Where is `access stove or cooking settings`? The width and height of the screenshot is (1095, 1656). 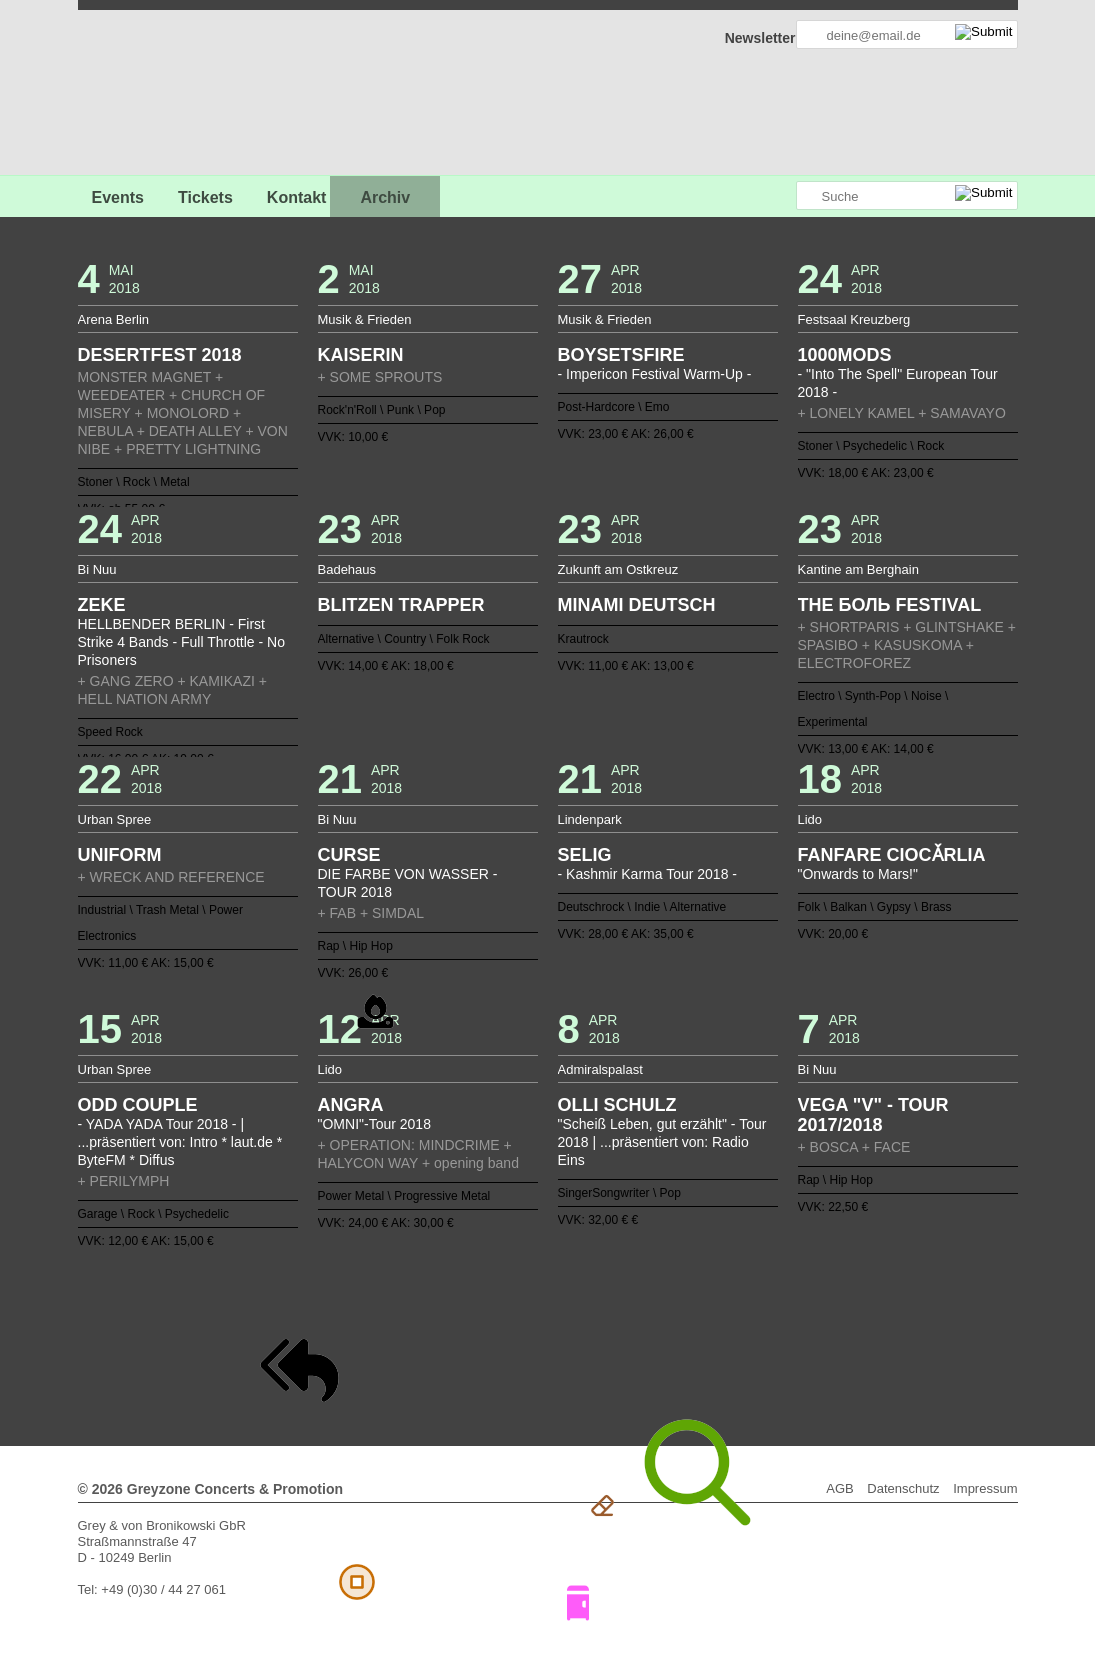 access stove or cooking settings is located at coordinates (375, 1012).